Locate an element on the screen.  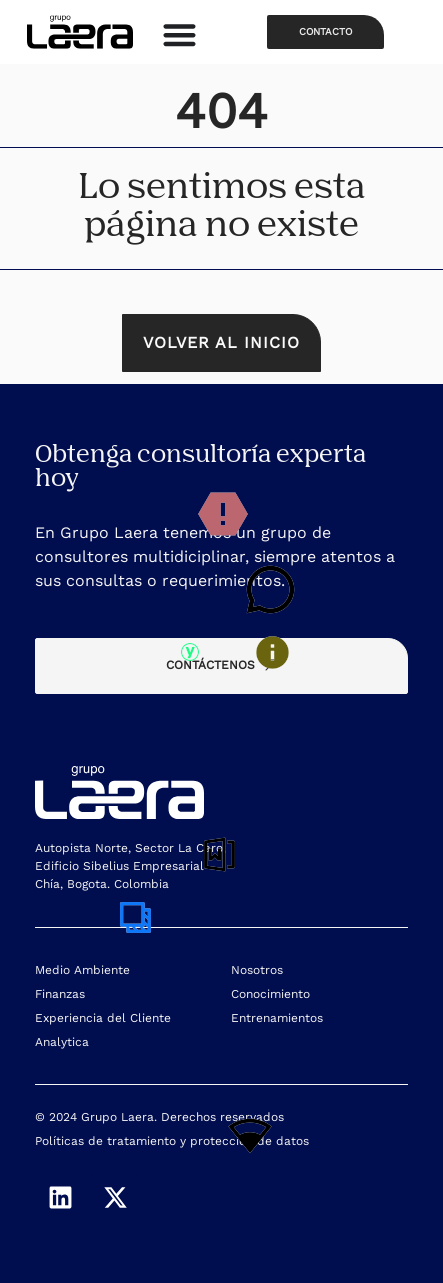
indicates weak wifi signal strength is located at coordinates (250, 1136).